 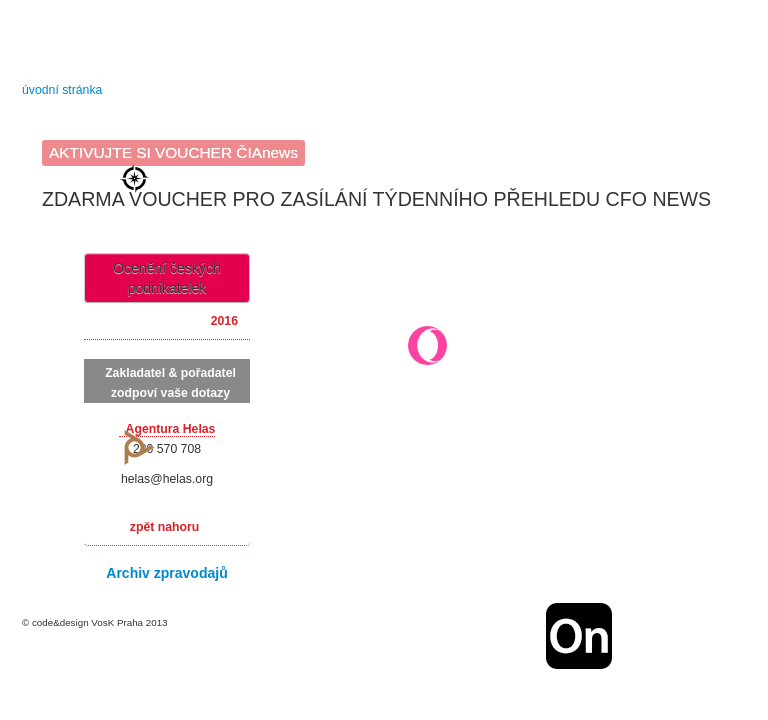 I want to click on poly brand logo, so click(x=139, y=447).